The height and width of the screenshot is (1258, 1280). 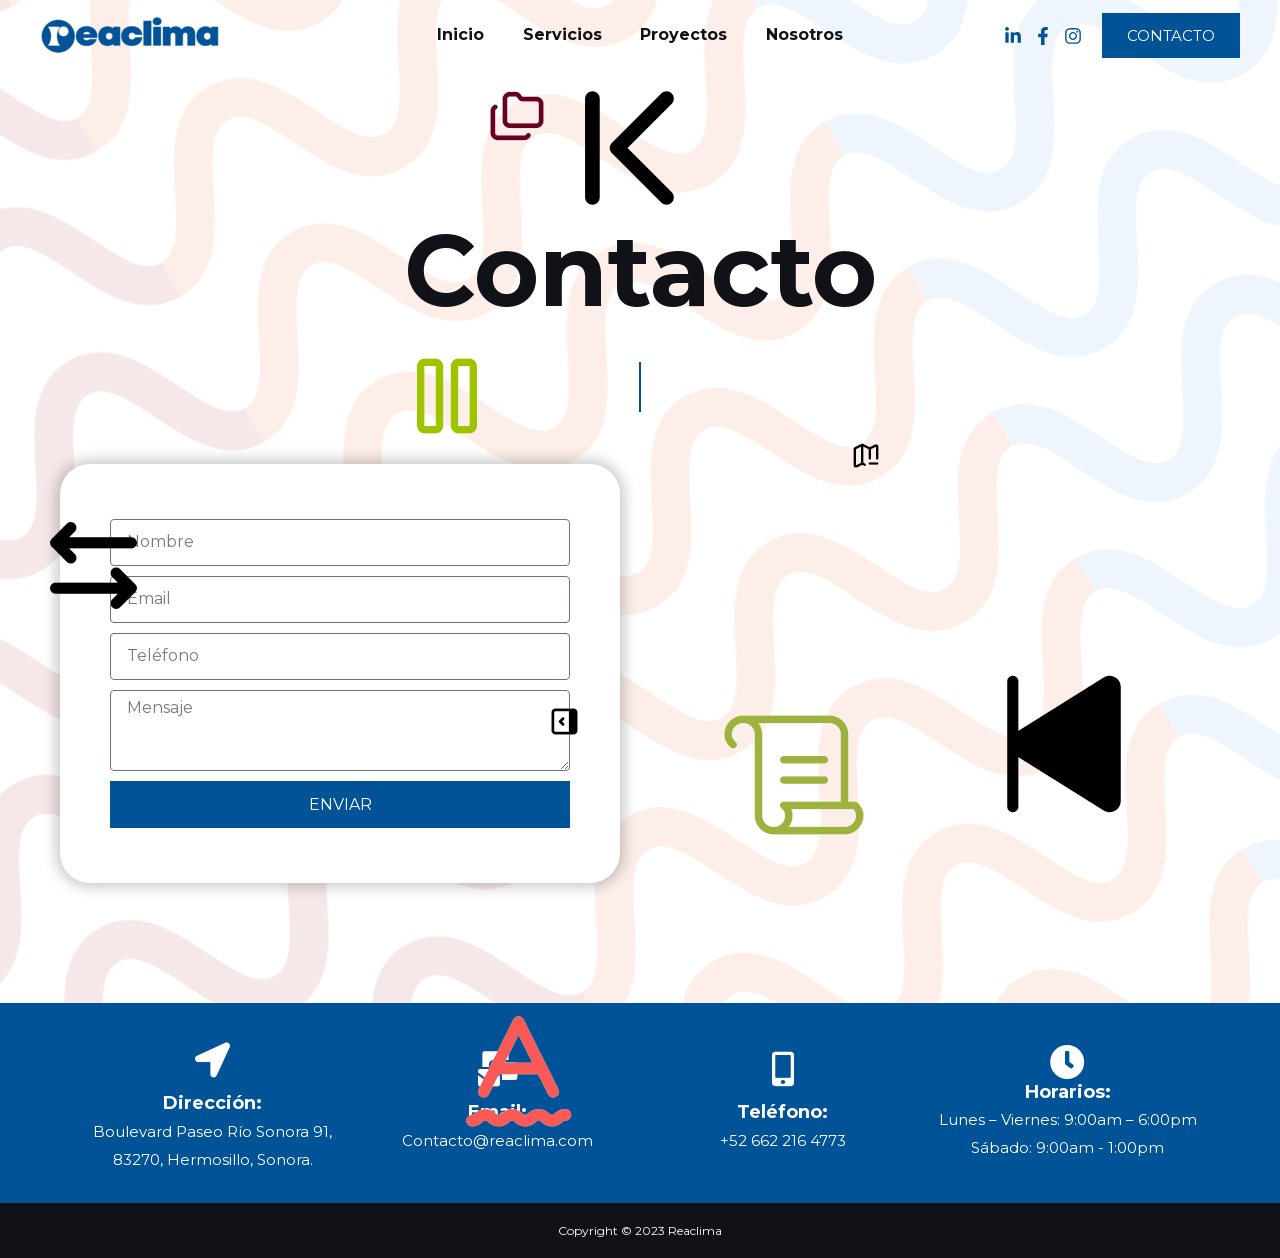 I want to click on pause media playback, so click(x=447, y=396).